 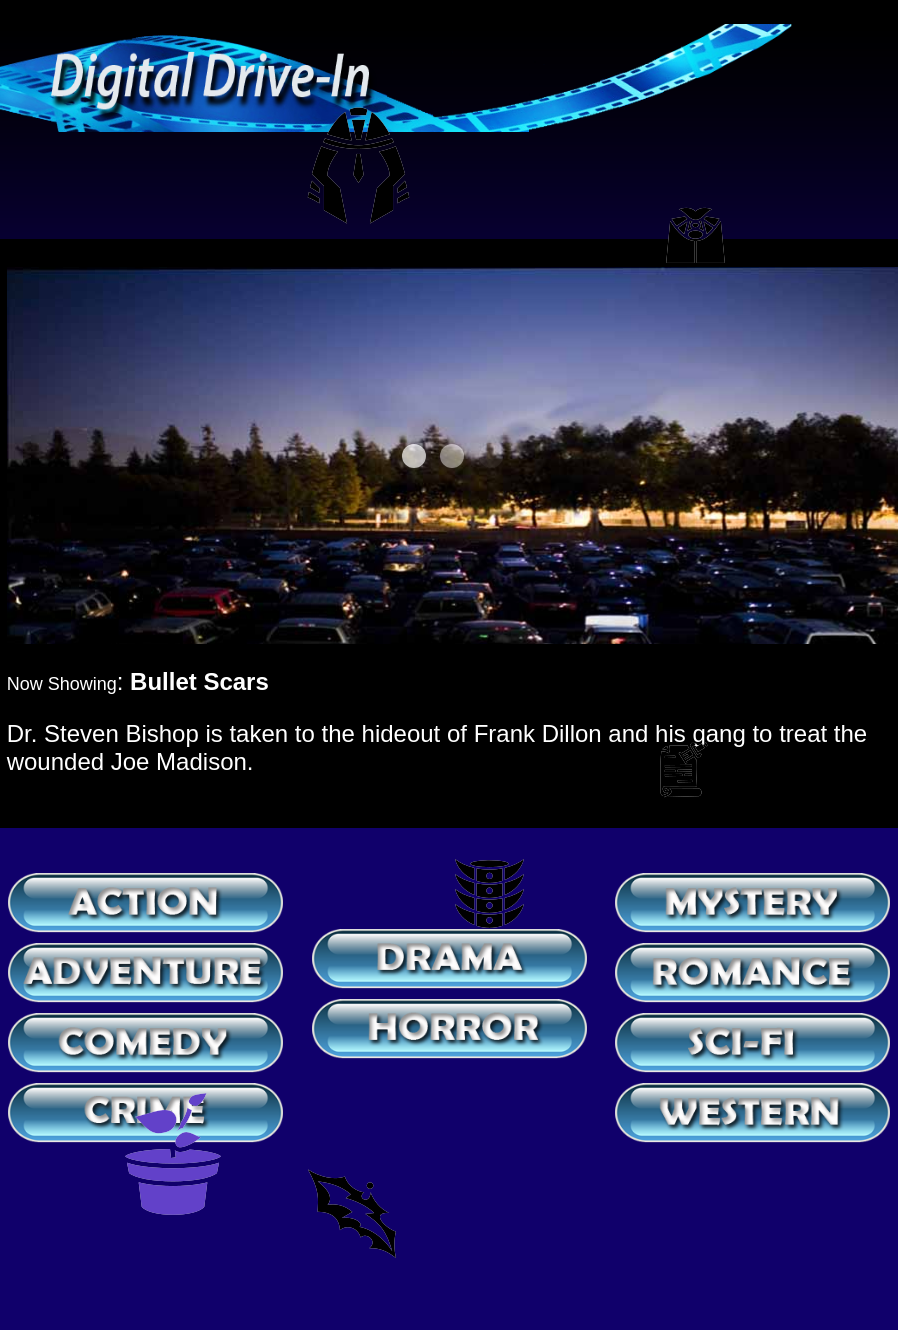 What do you see at coordinates (173, 1154) in the screenshot?
I see `start a new project or initiative` at bounding box center [173, 1154].